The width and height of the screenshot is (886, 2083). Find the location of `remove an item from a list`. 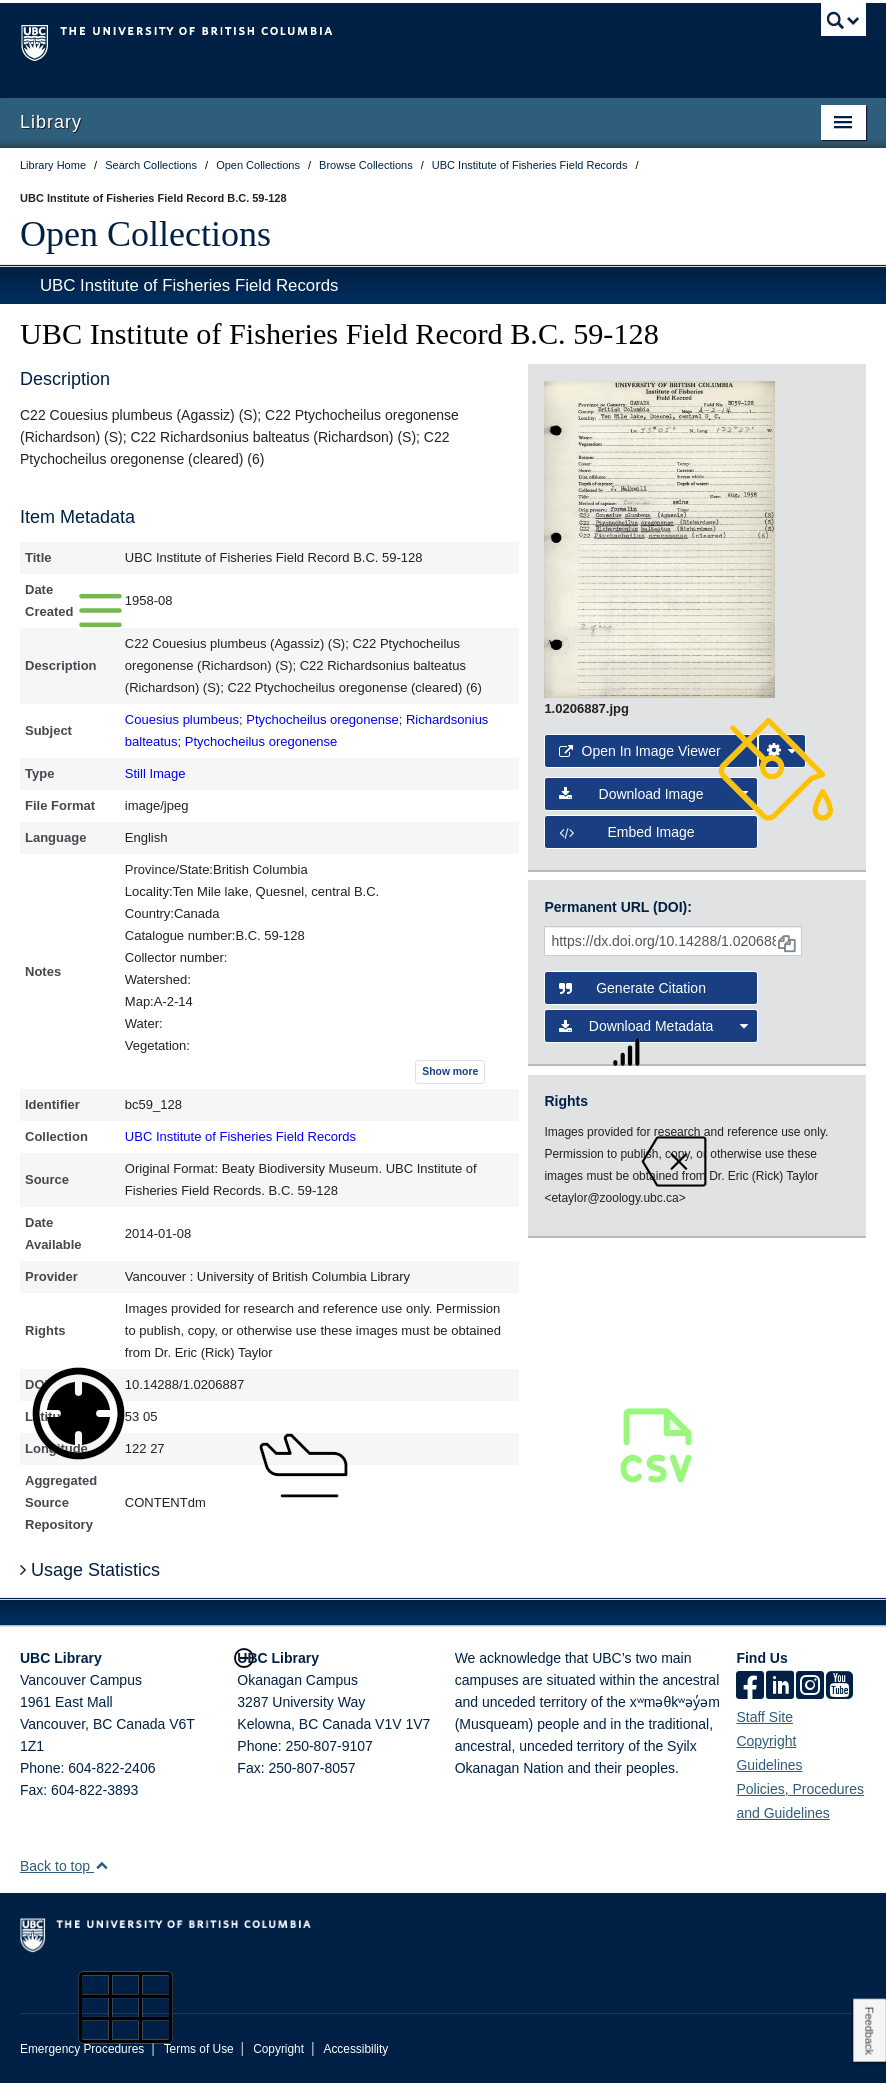

remove an item from a list is located at coordinates (244, 1658).